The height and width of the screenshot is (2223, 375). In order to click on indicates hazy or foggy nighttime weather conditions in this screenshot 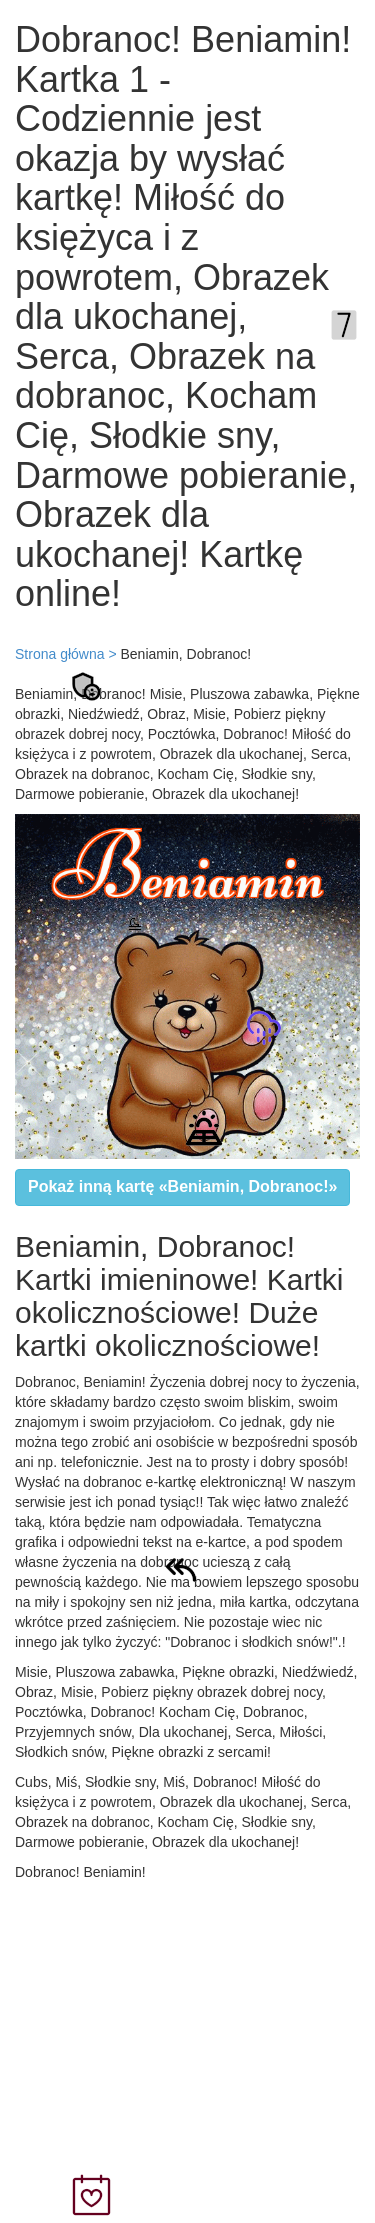, I will do `click(135, 924)`.